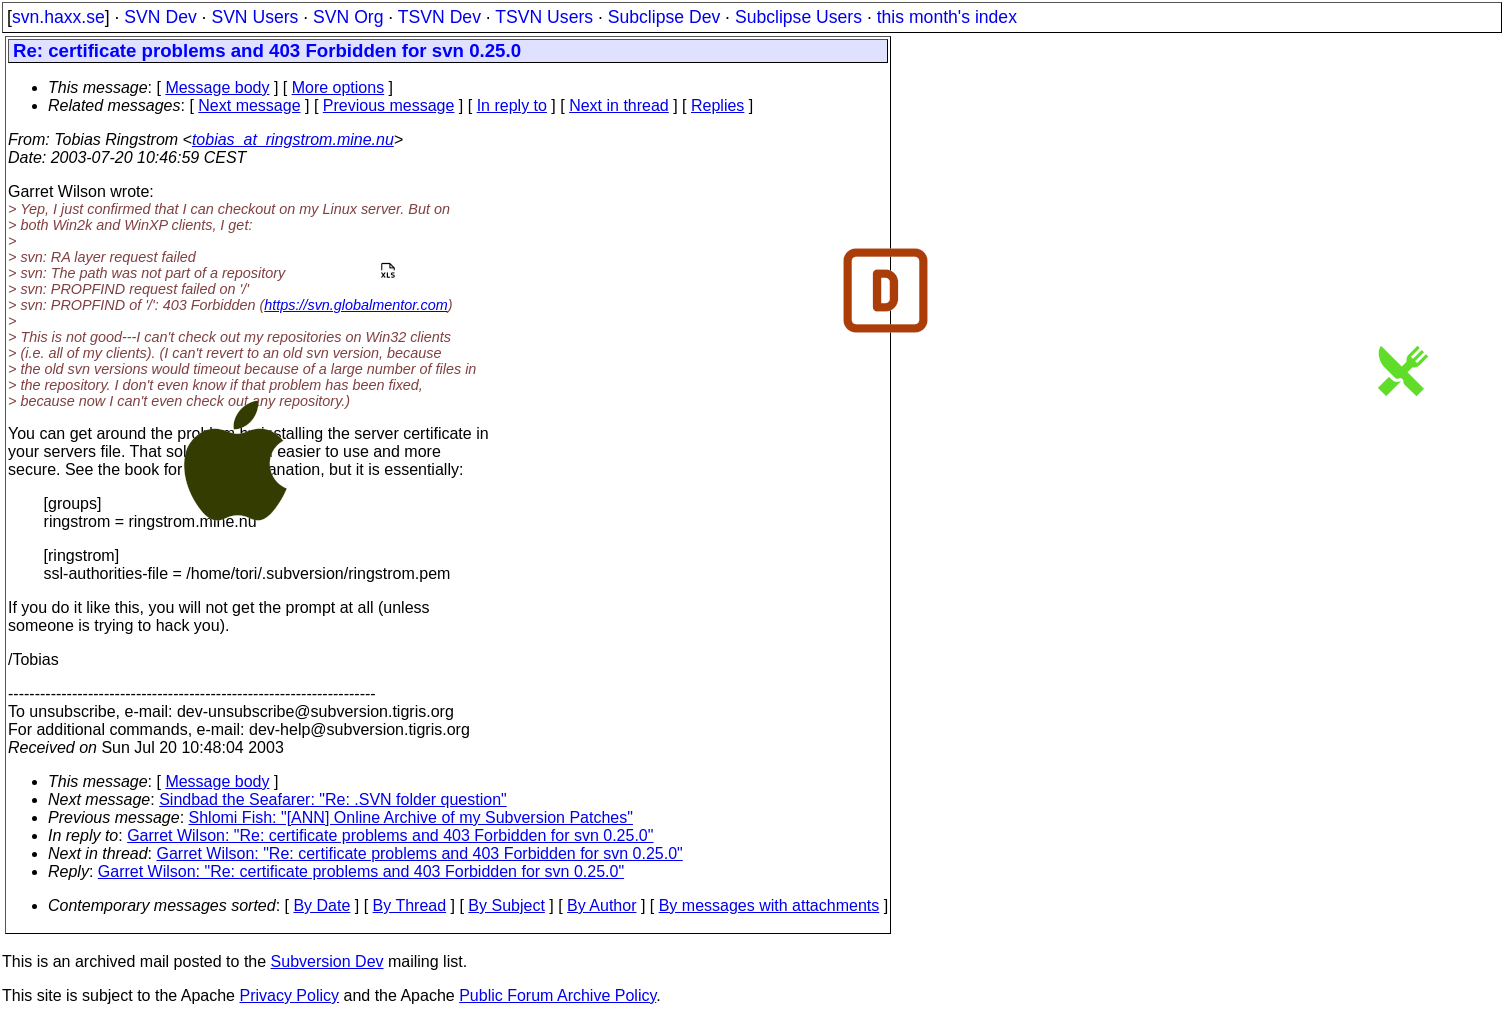 This screenshot has width=1504, height=1021. I want to click on sign in with Apple, so click(235, 460).